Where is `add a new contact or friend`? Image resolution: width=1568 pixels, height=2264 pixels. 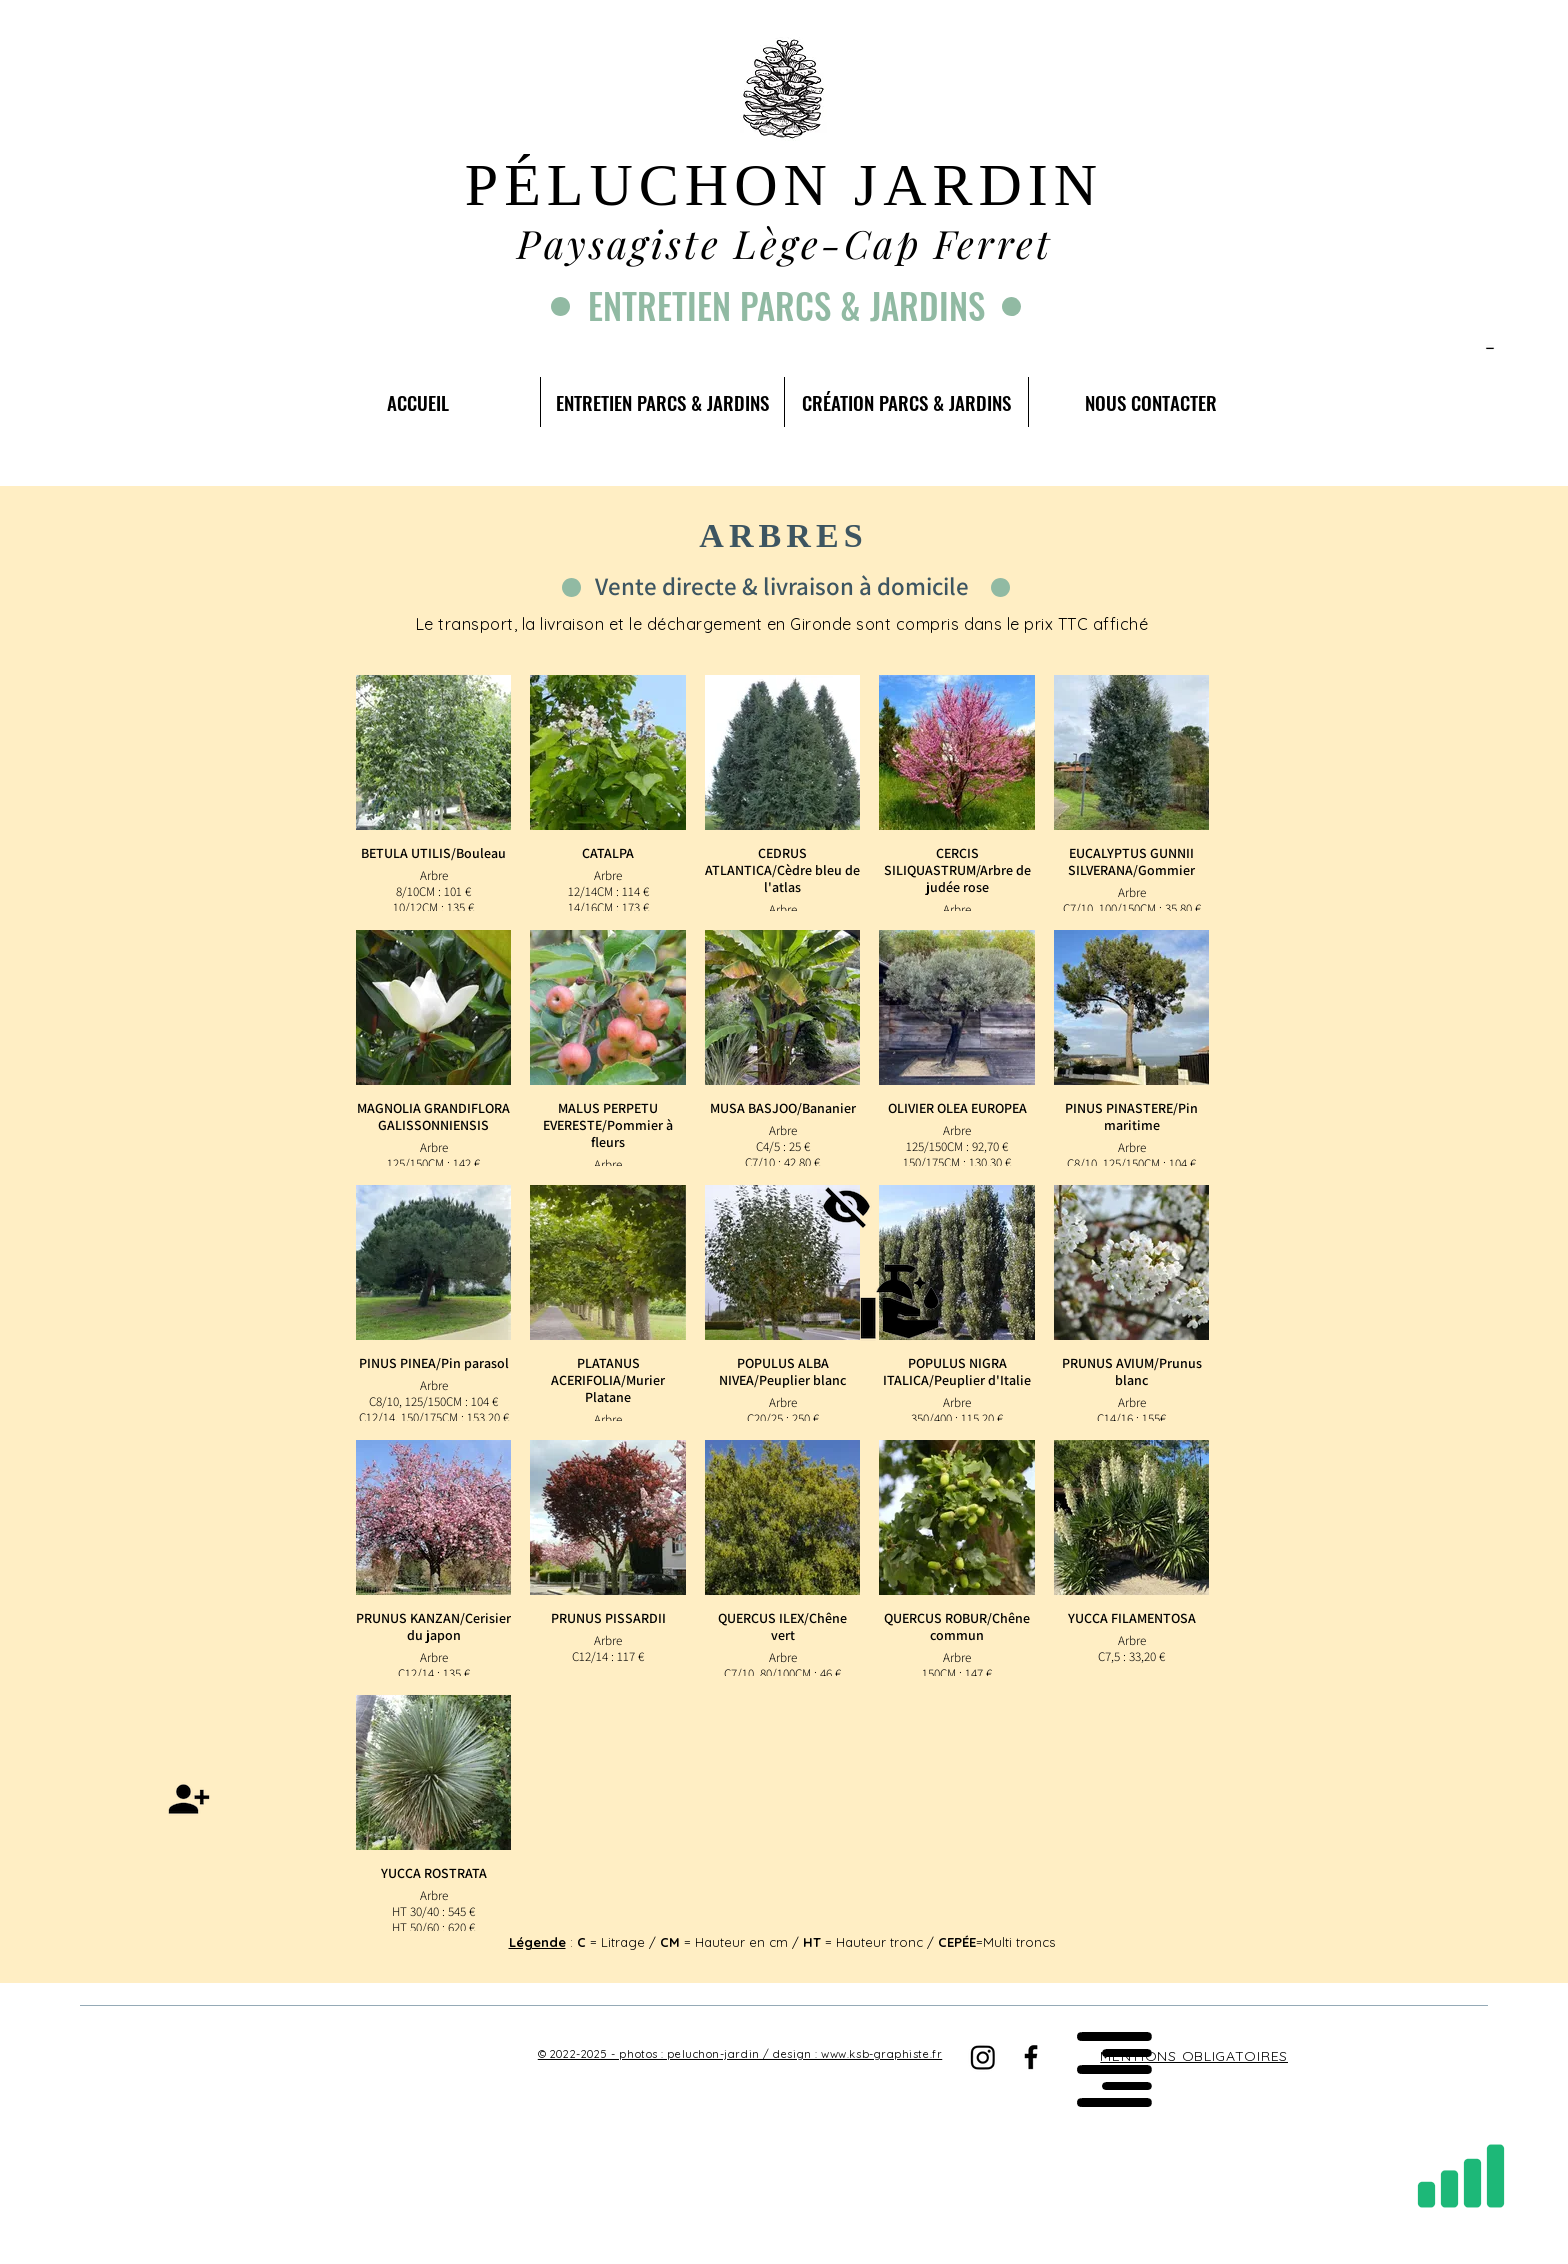
add a new contact or friend is located at coordinates (189, 1799).